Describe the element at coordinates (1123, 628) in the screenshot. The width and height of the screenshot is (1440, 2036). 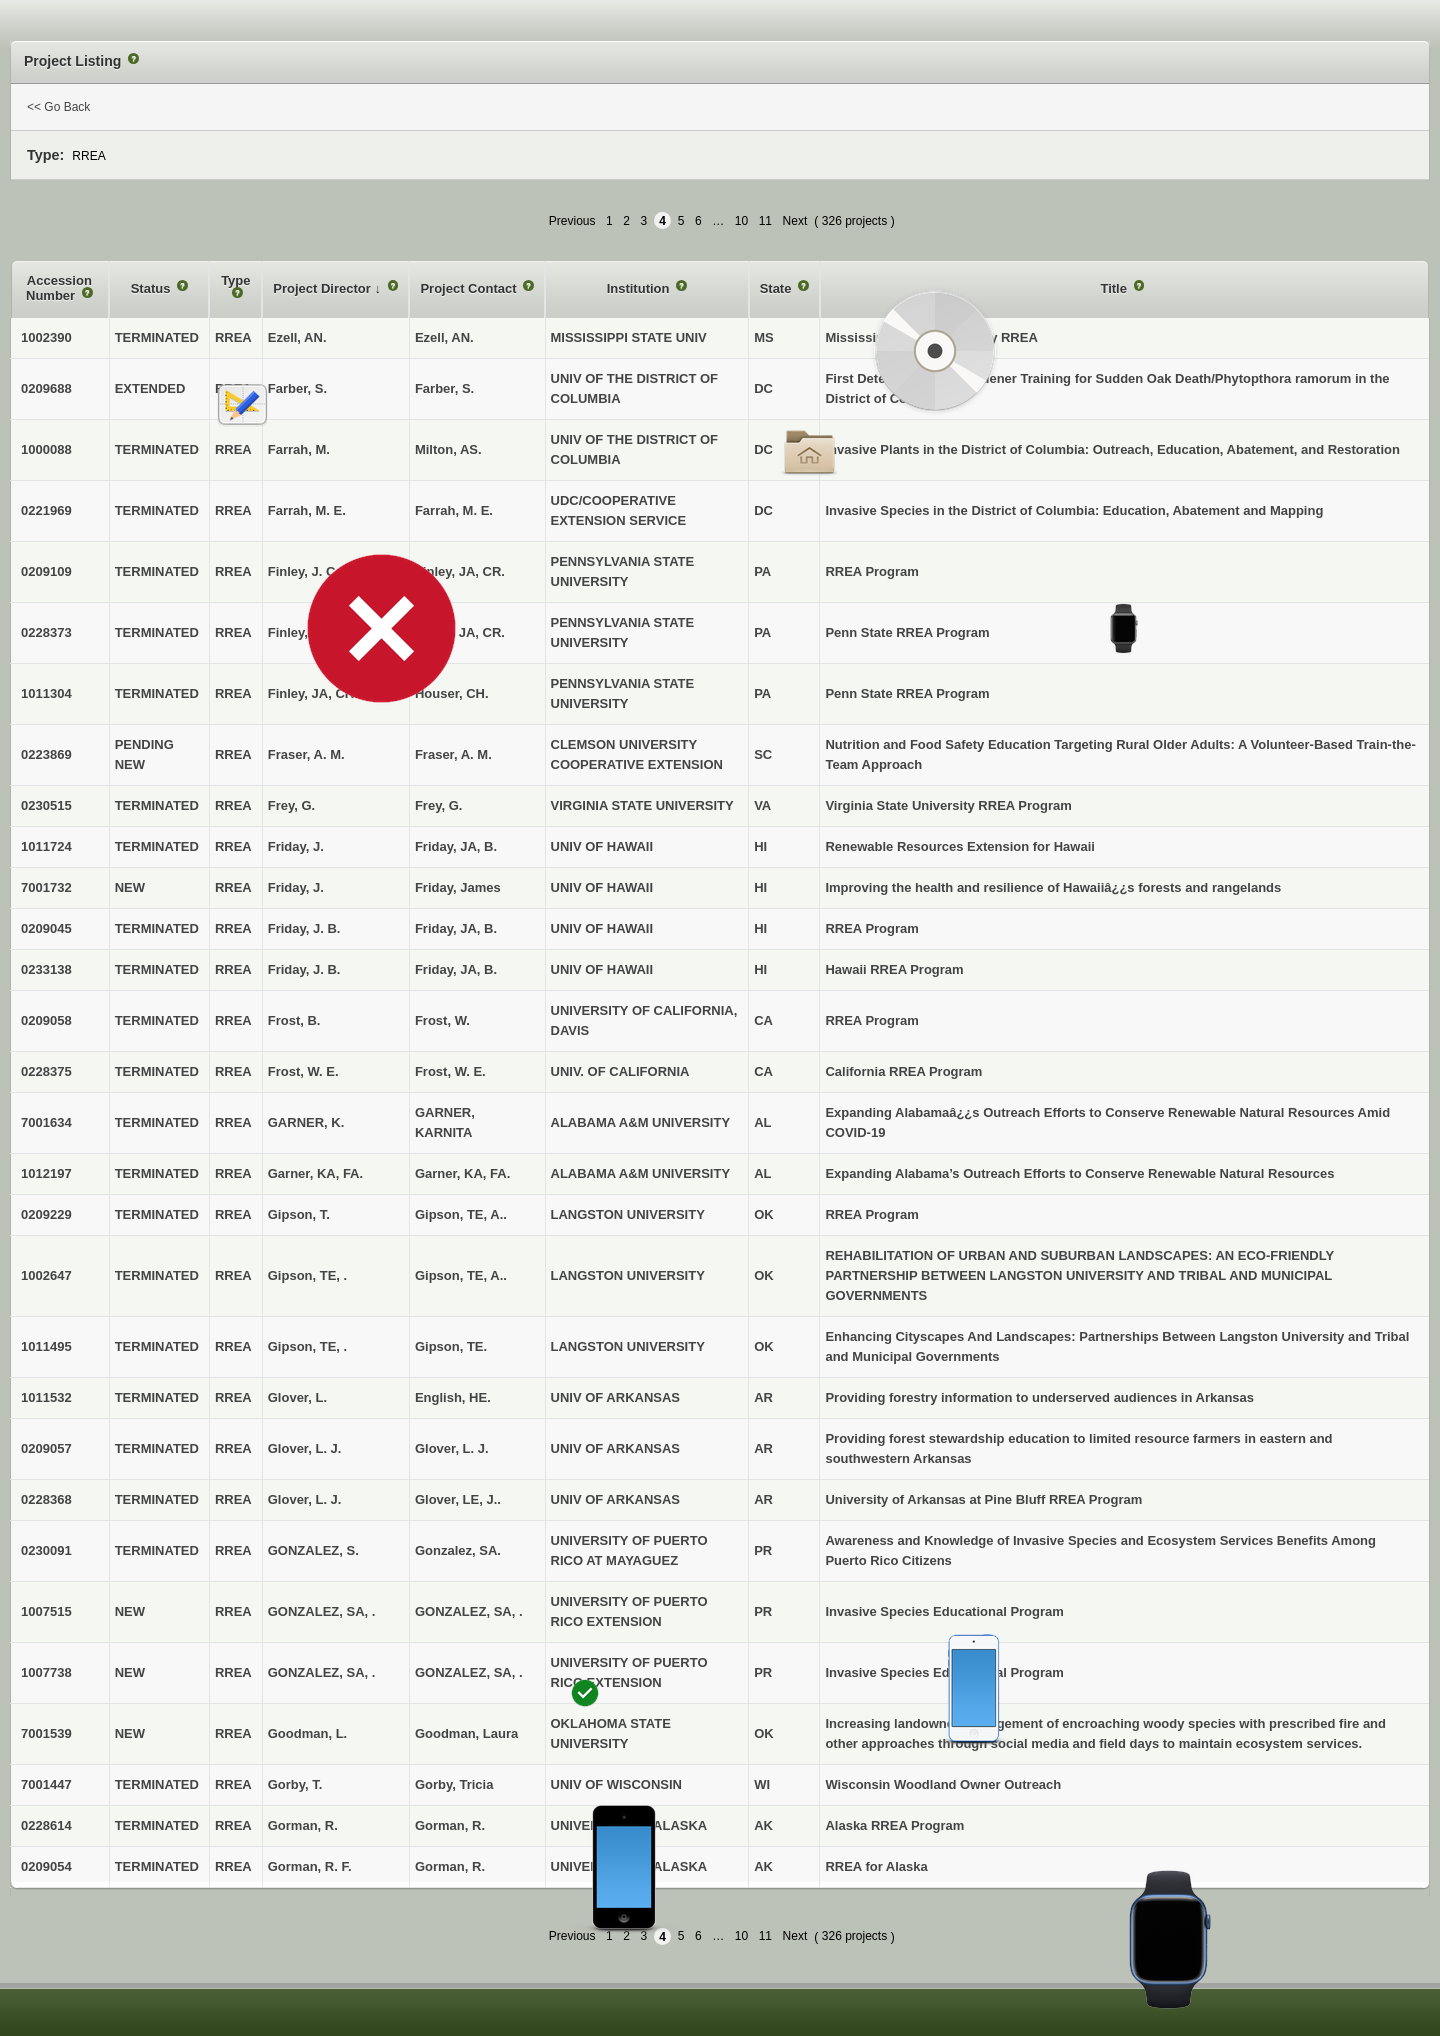
I see `apple watch device icon` at that location.